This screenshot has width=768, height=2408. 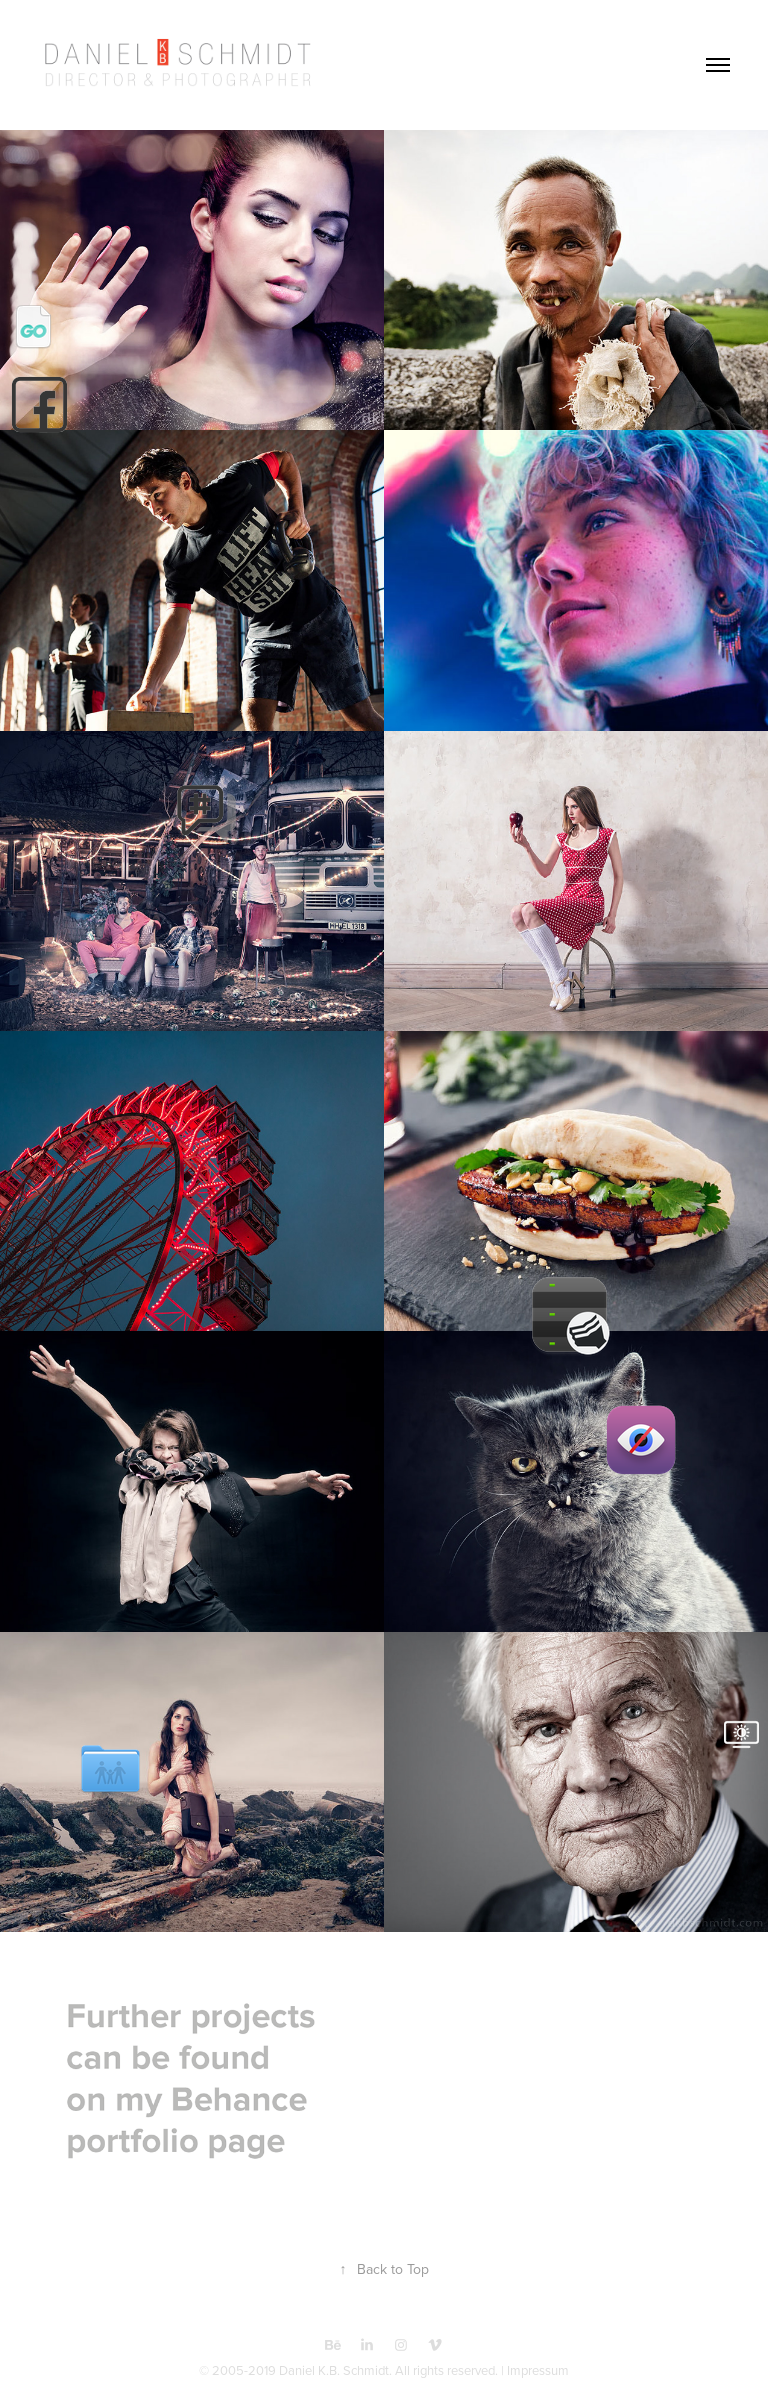 I want to click on configure kerberos authentication settings for network server, so click(x=569, y=1314).